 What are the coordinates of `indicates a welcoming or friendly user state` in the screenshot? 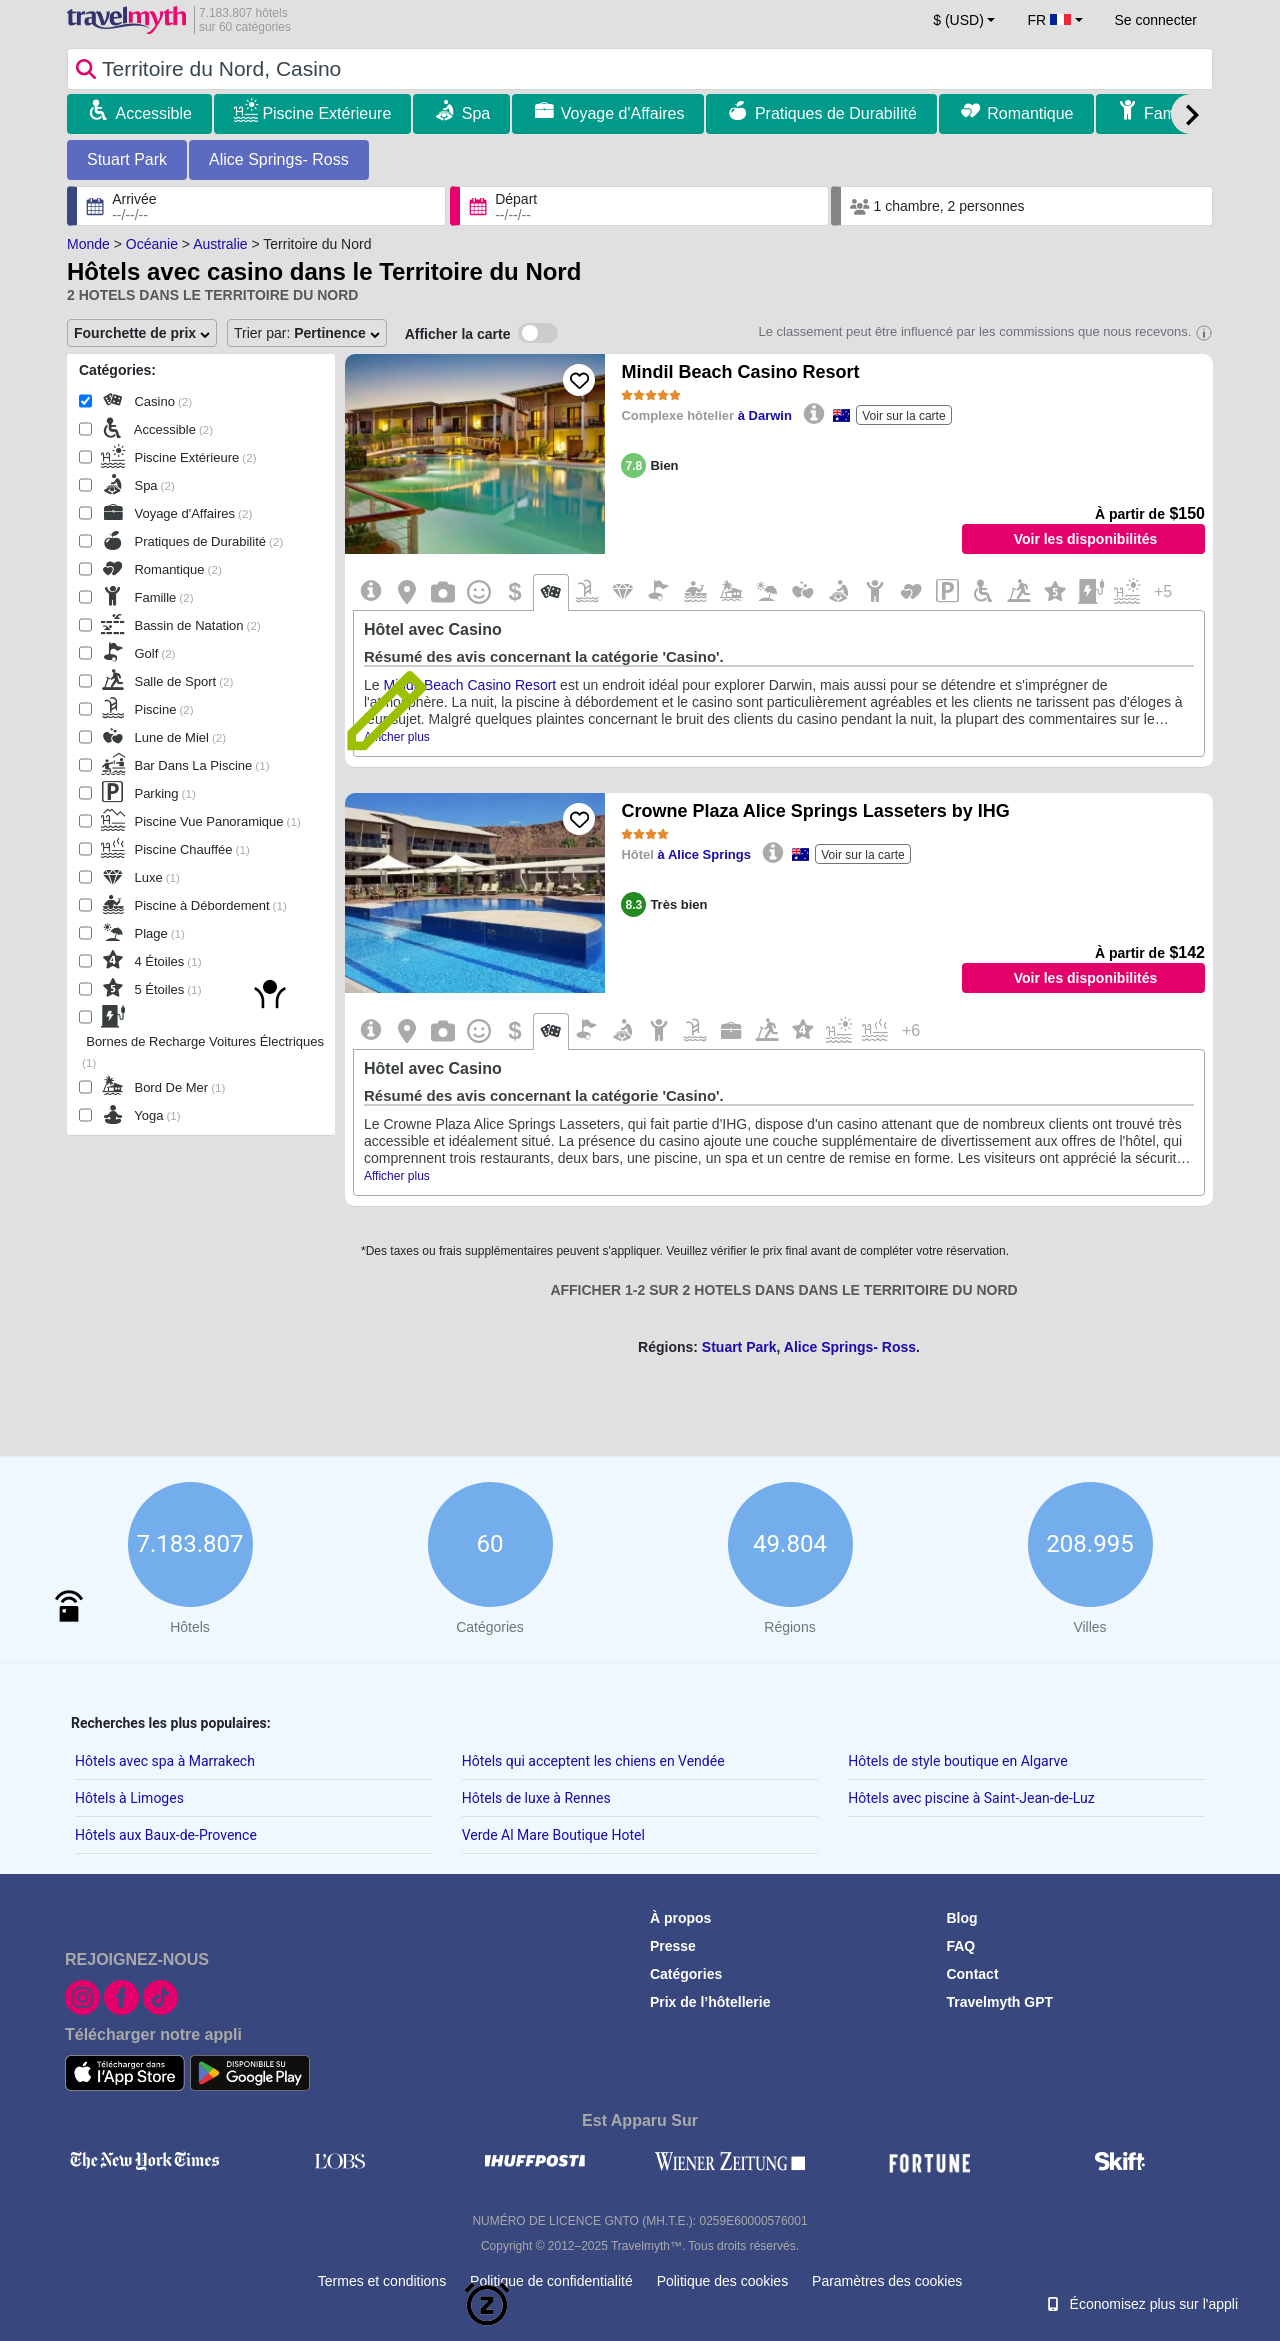 It's located at (270, 994).